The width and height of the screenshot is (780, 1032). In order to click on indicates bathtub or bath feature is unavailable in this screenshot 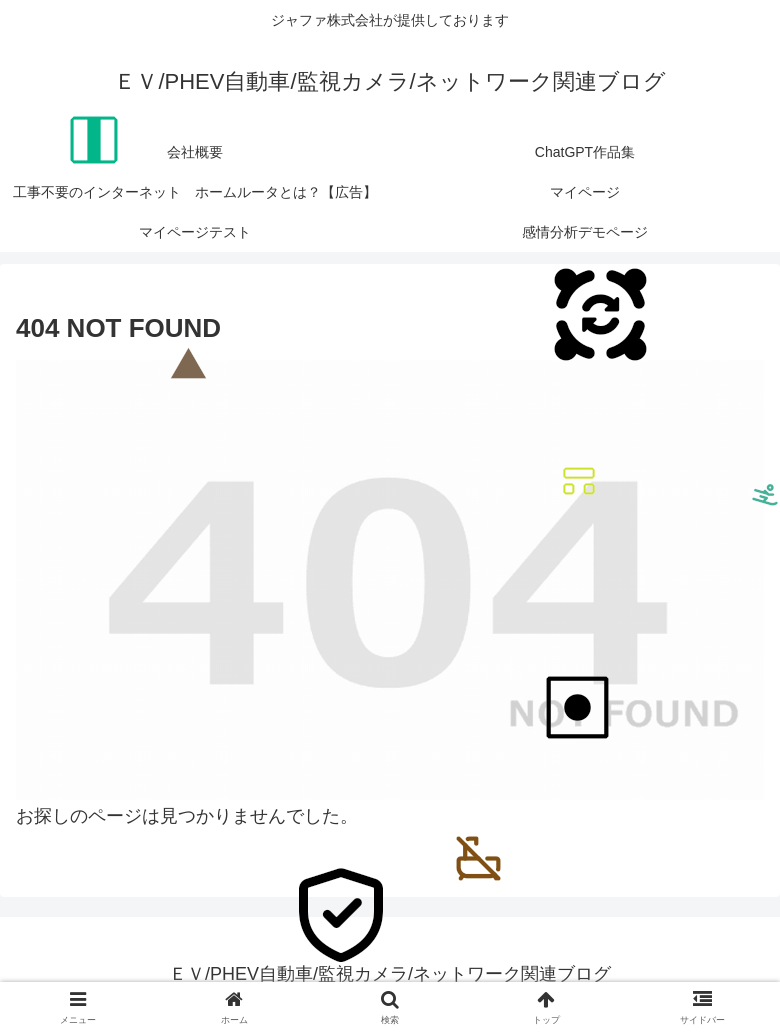, I will do `click(478, 858)`.